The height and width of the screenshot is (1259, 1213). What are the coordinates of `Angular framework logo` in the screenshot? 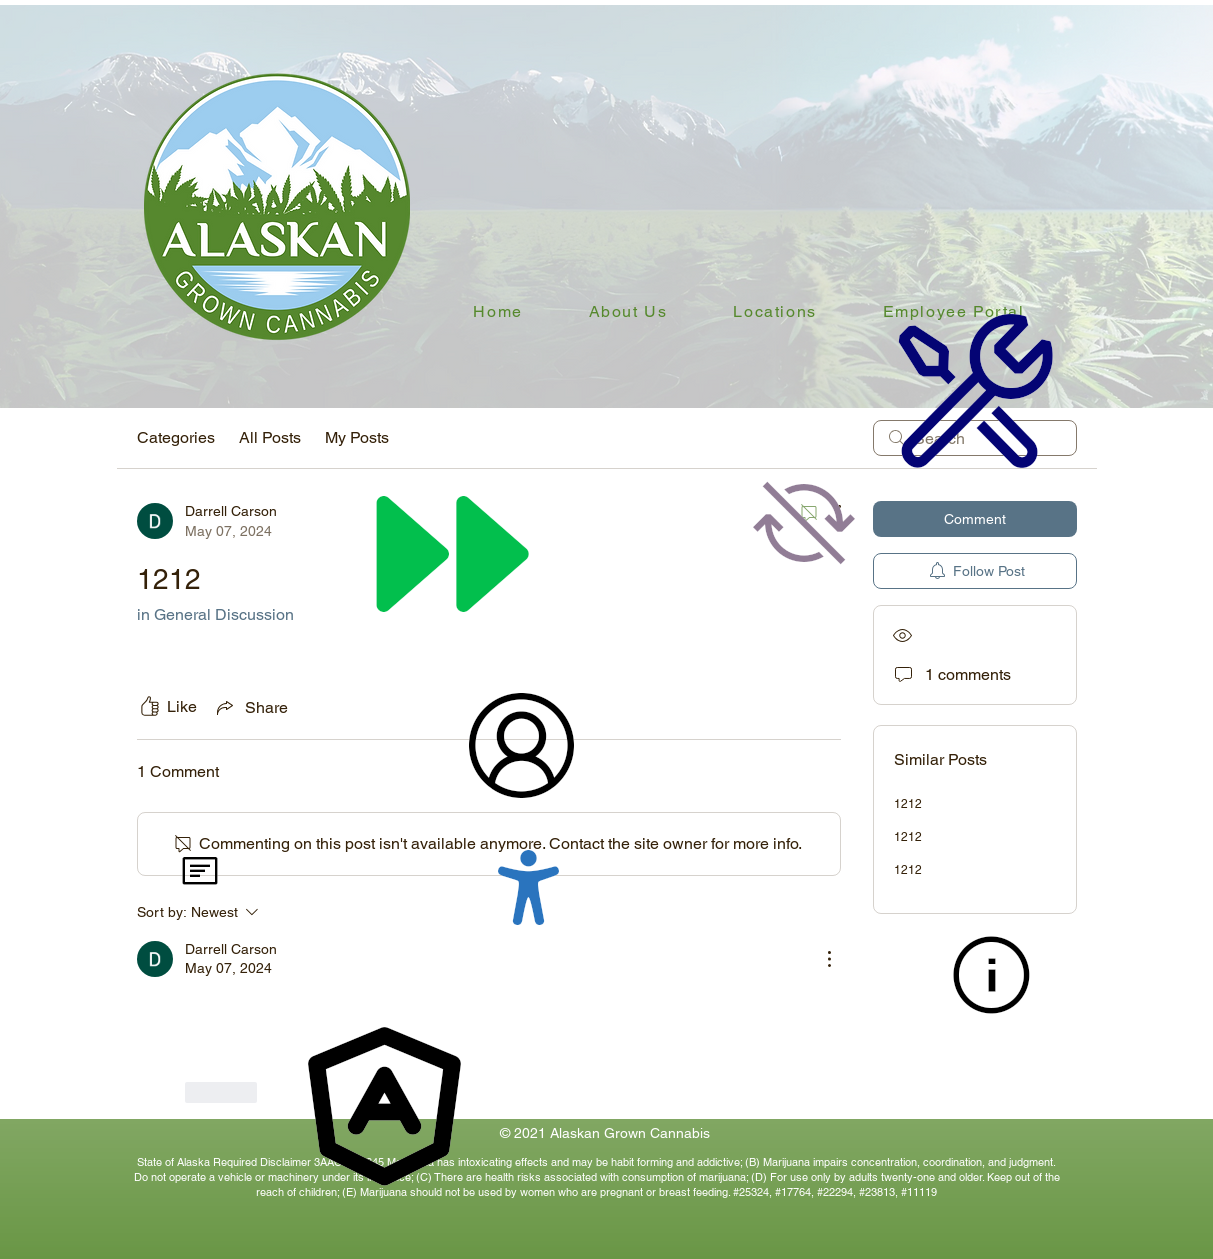 It's located at (384, 1103).